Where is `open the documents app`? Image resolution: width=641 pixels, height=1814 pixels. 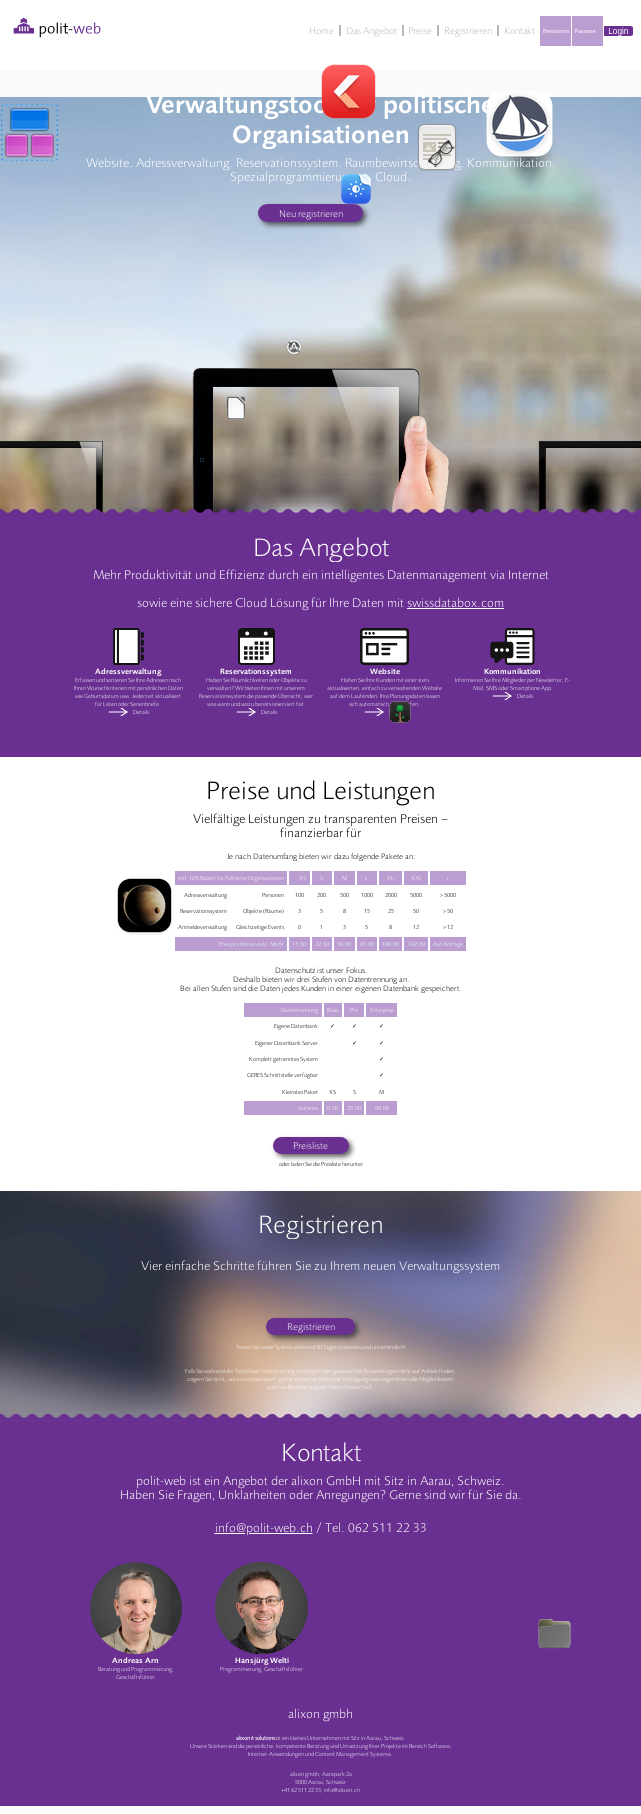 open the documents app is located at coordinates (437, 147).